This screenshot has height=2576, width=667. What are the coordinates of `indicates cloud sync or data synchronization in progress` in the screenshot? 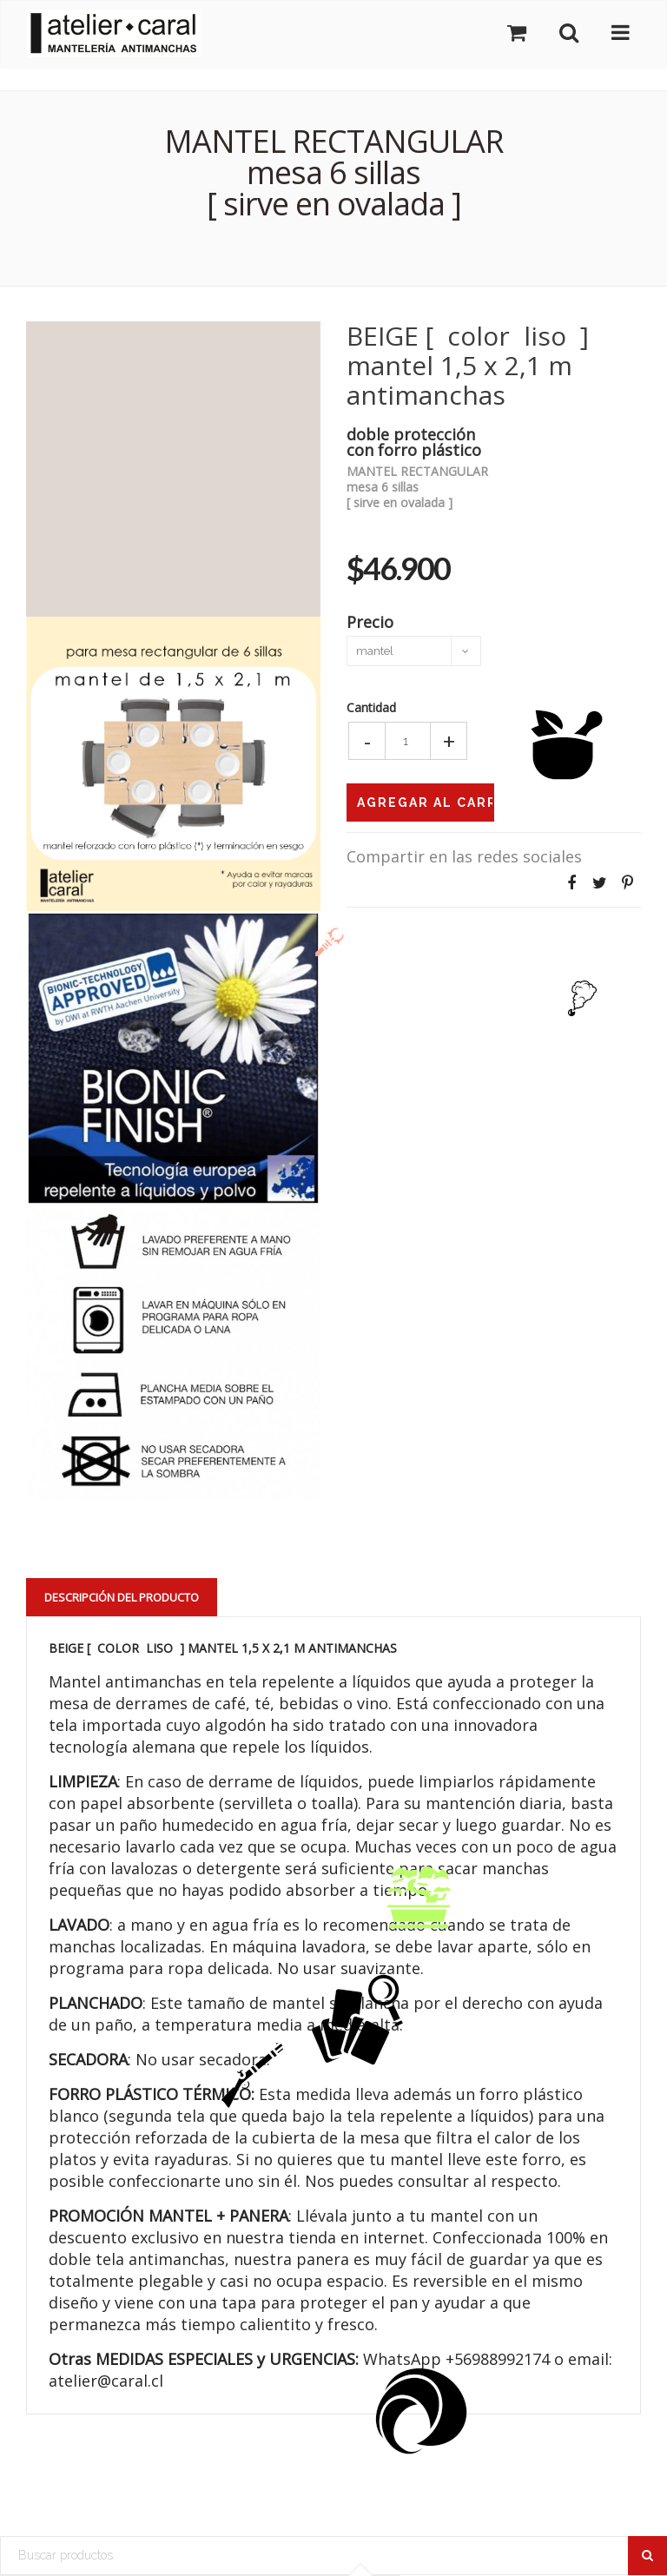 It's located at (421, 2411).